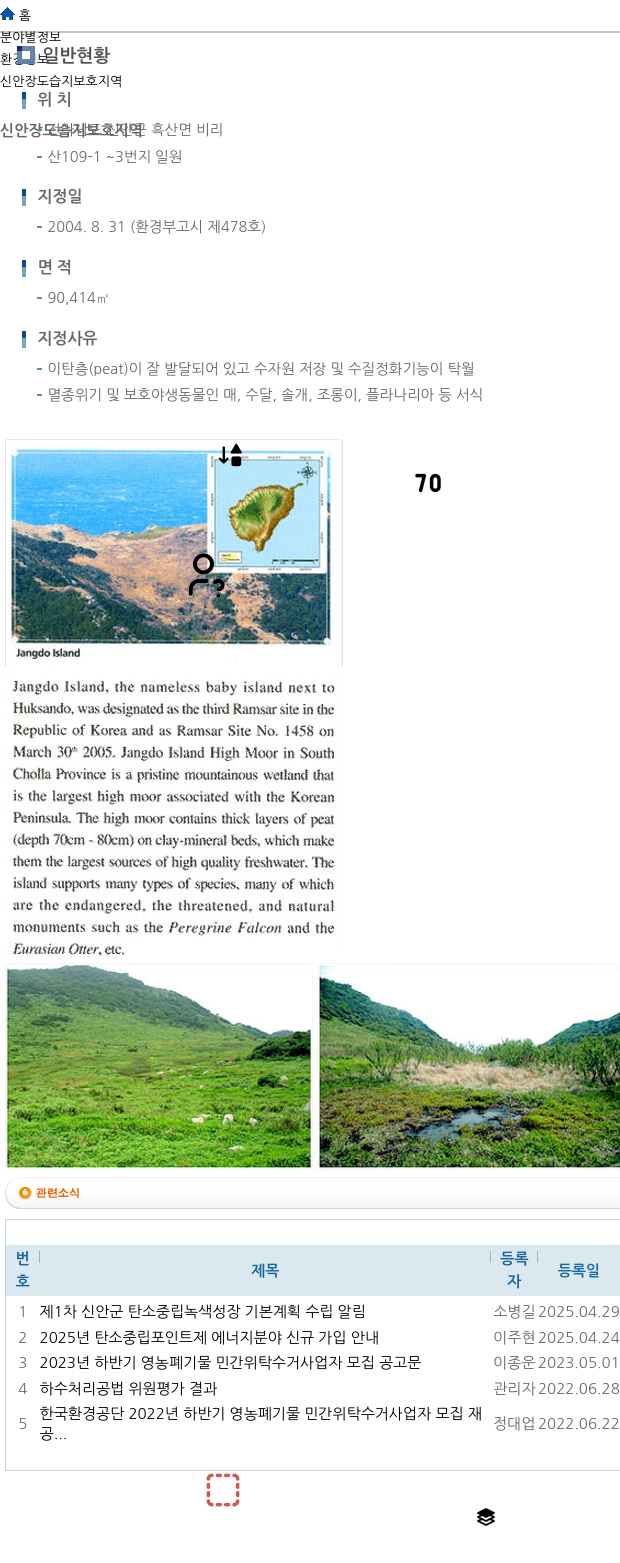 This screenshot has width=620, height=1563. Describe the element at coordinates (230, 455) in the screenshot. I see `sort items by shape in descending order` at that location.